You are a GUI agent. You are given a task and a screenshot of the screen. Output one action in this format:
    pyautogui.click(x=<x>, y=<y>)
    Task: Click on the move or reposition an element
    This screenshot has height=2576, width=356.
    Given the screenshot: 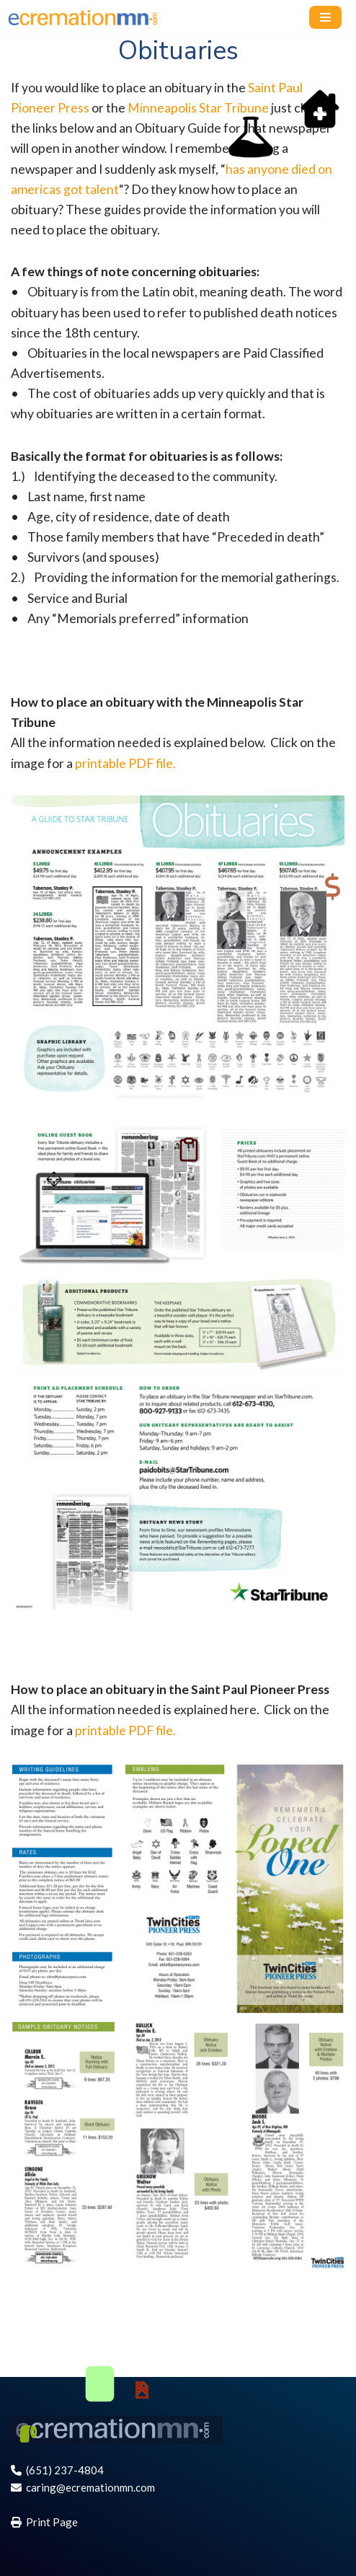 What is the action you would take?
    pyautogui.click(x=54, y=1180)
    